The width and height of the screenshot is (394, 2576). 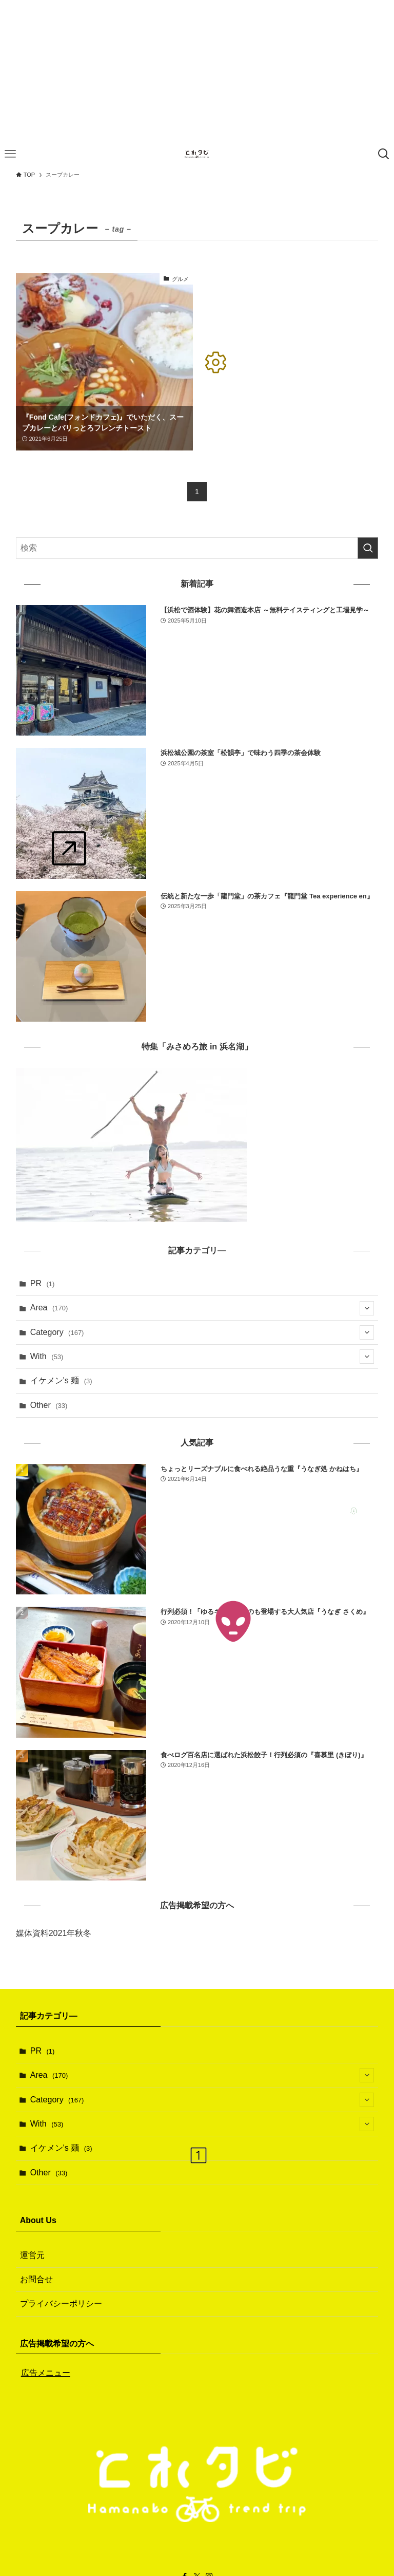 I want to click on open link in new window, so click(x=69, y=848).